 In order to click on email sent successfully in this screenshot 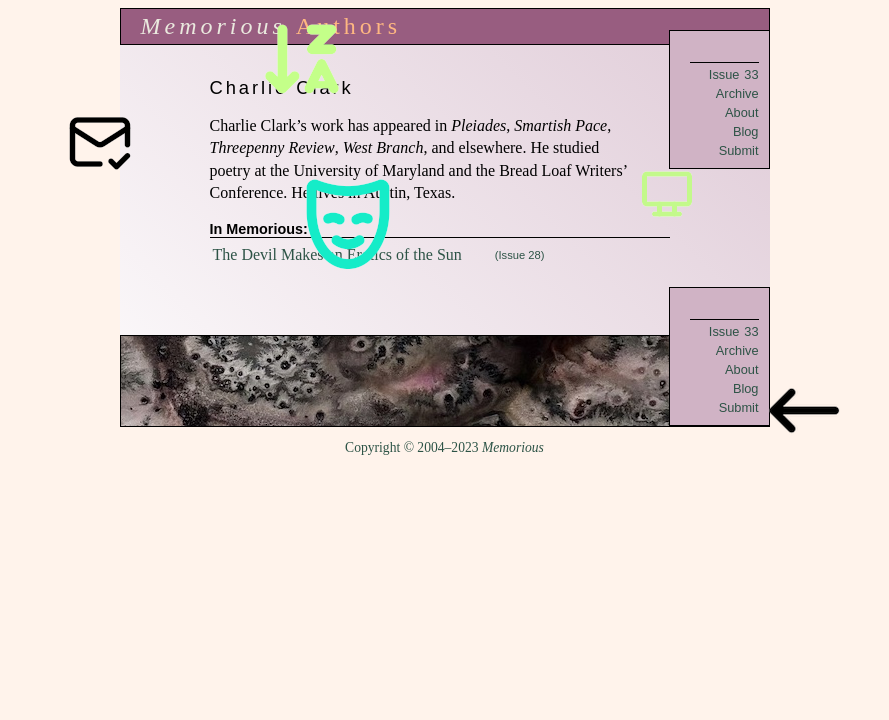, I will do `click(100, 142)`.